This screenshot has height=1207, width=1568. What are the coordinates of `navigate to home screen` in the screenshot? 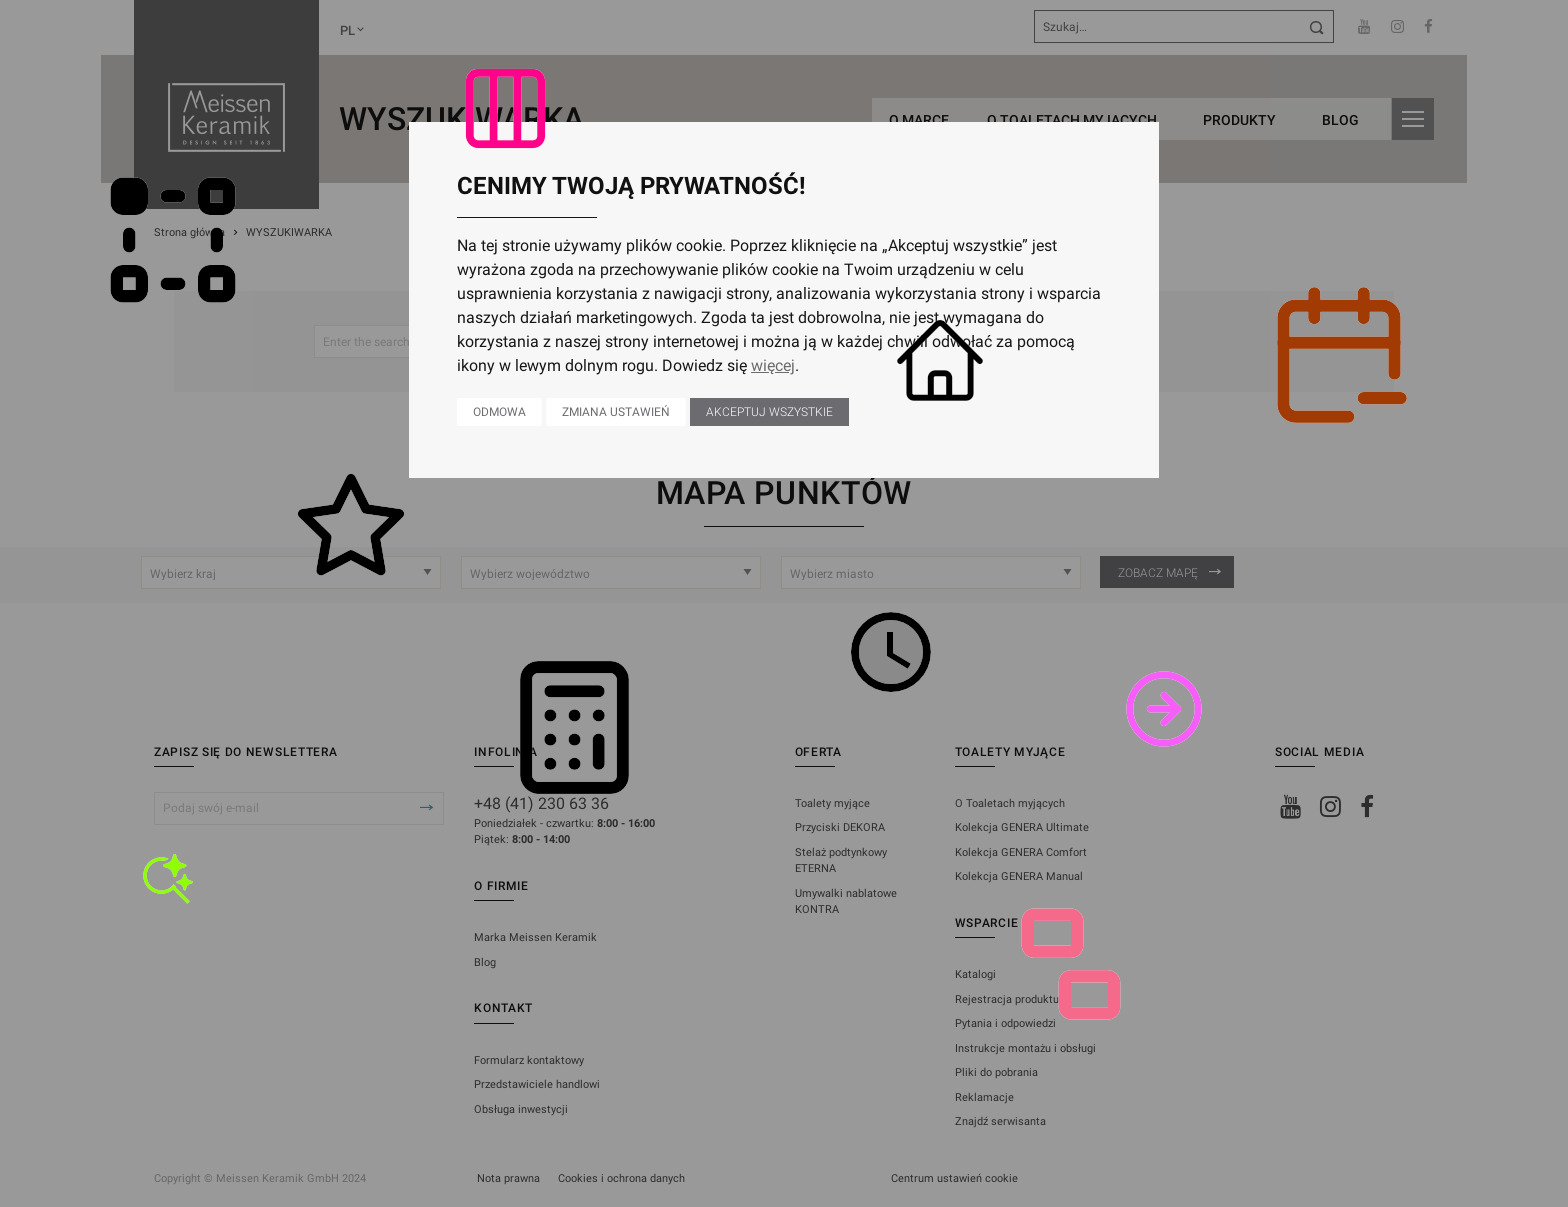 It's located at (940, 361).